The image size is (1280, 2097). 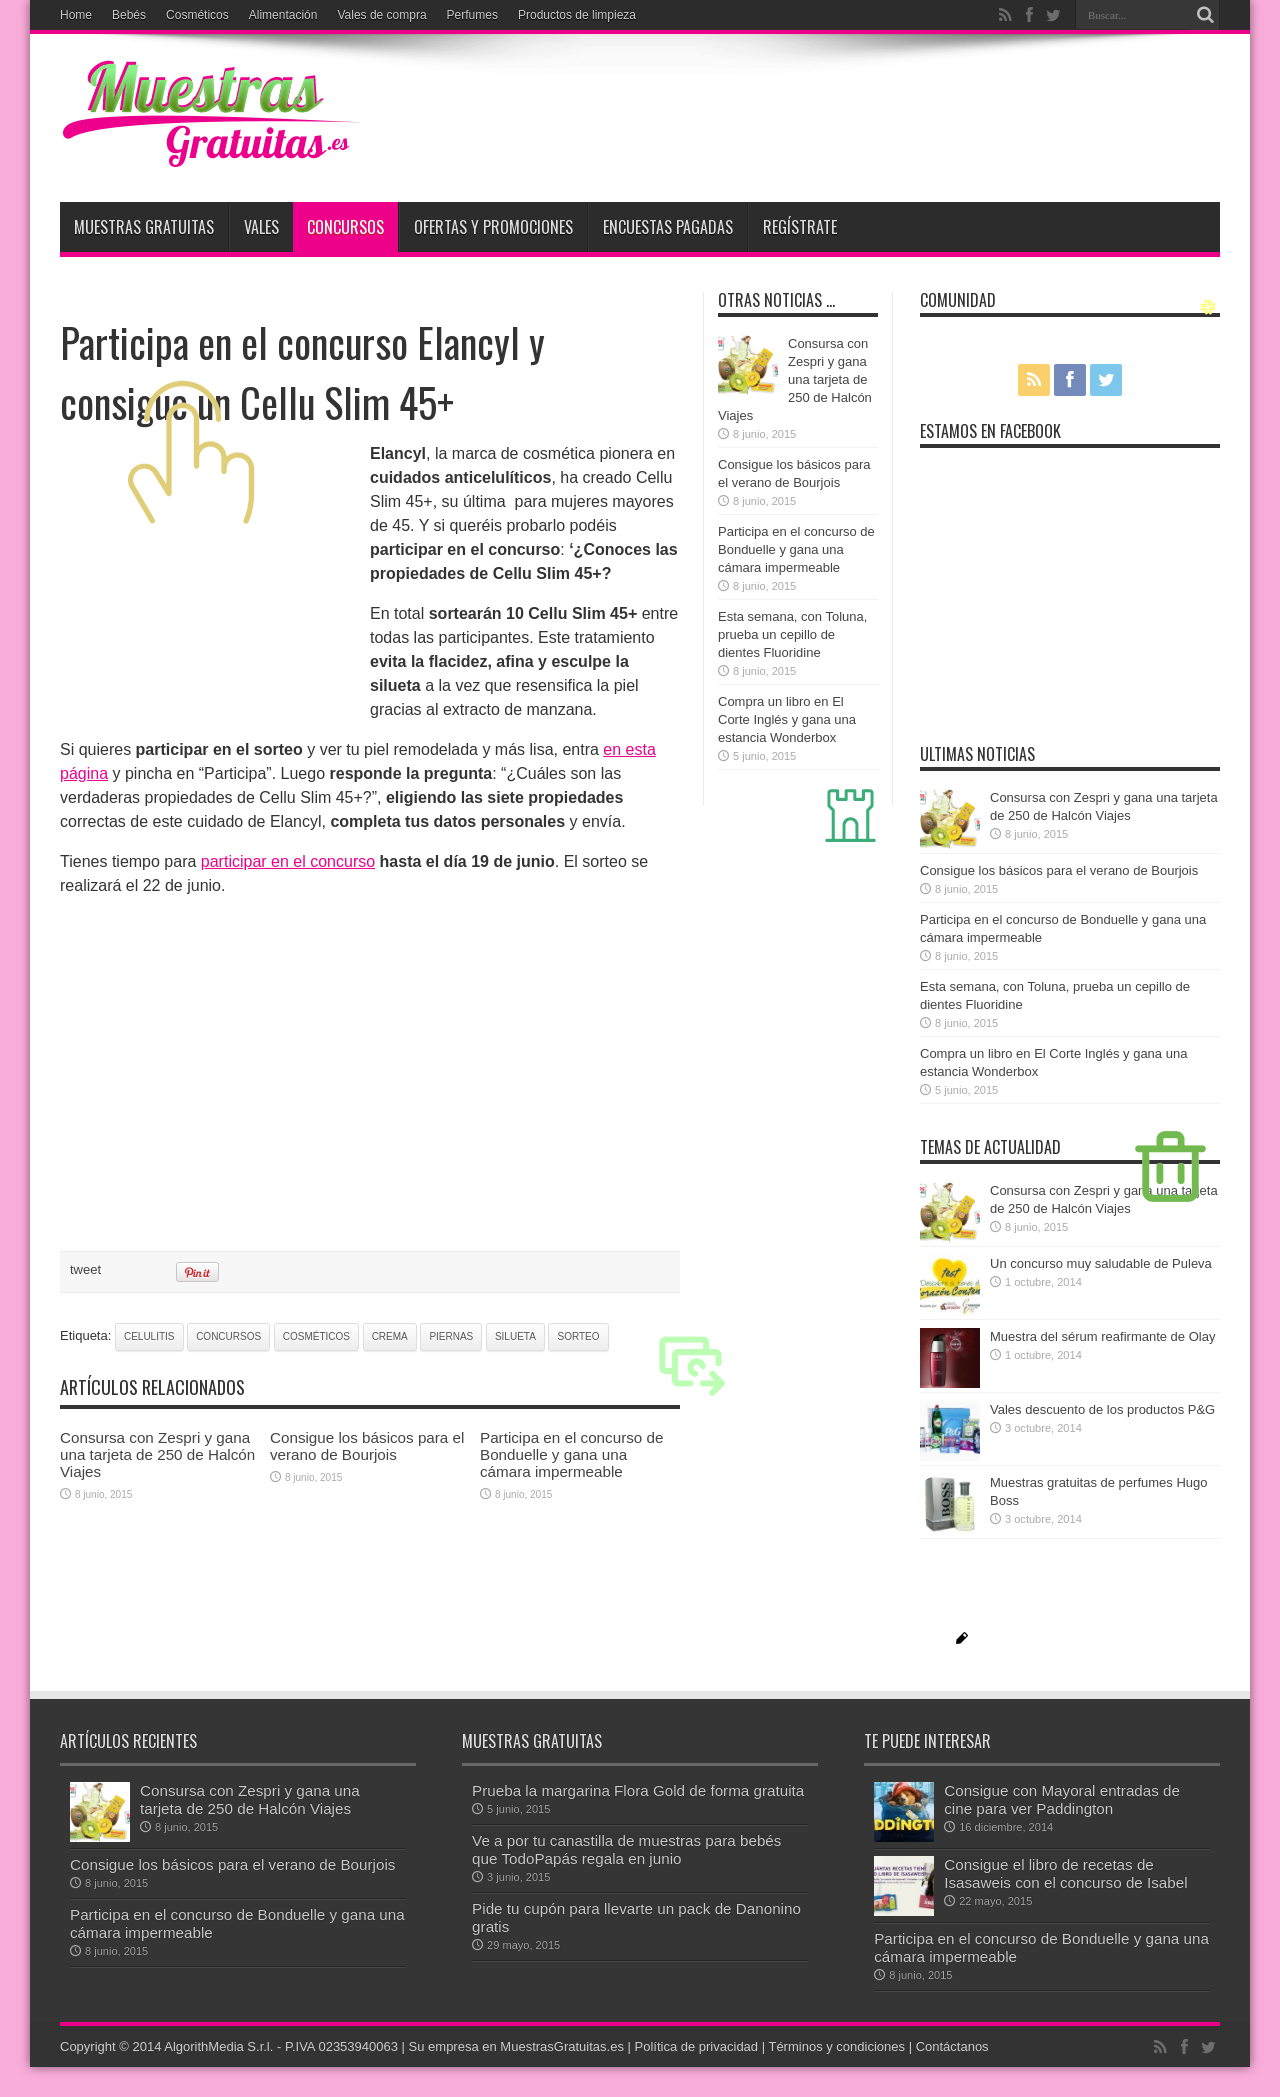 What do you see at coordinates (1170, 1166) in the screenshot?
I see `delete selected item` at bounding box center [1170, 1166].